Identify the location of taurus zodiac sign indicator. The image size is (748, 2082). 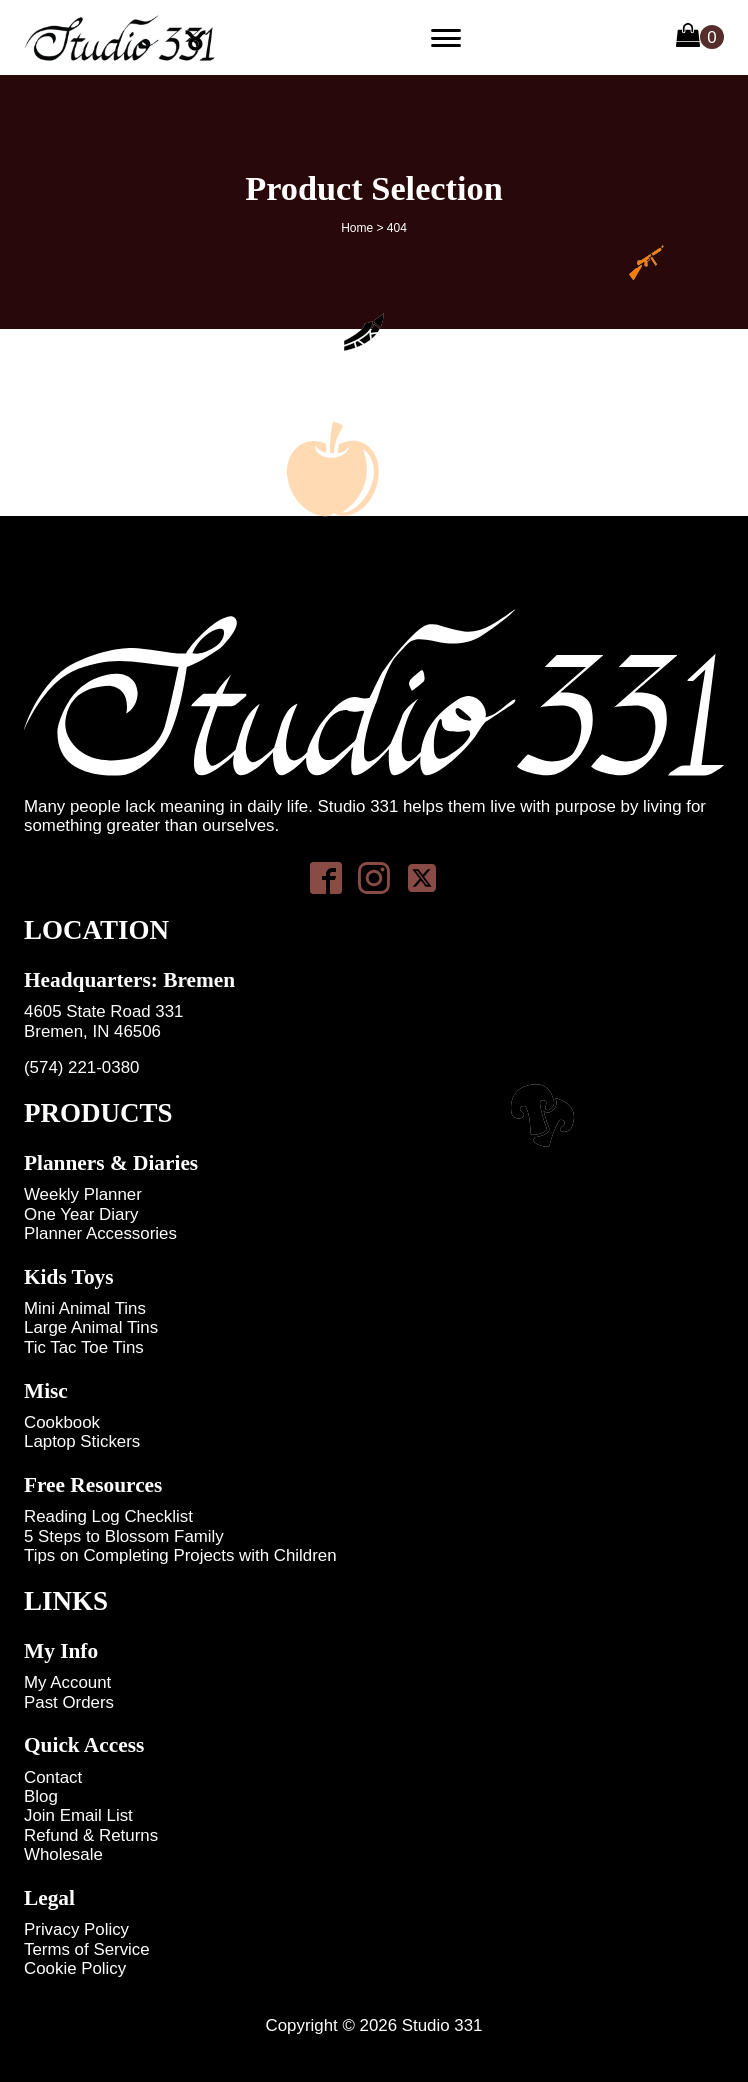
(195, 40).